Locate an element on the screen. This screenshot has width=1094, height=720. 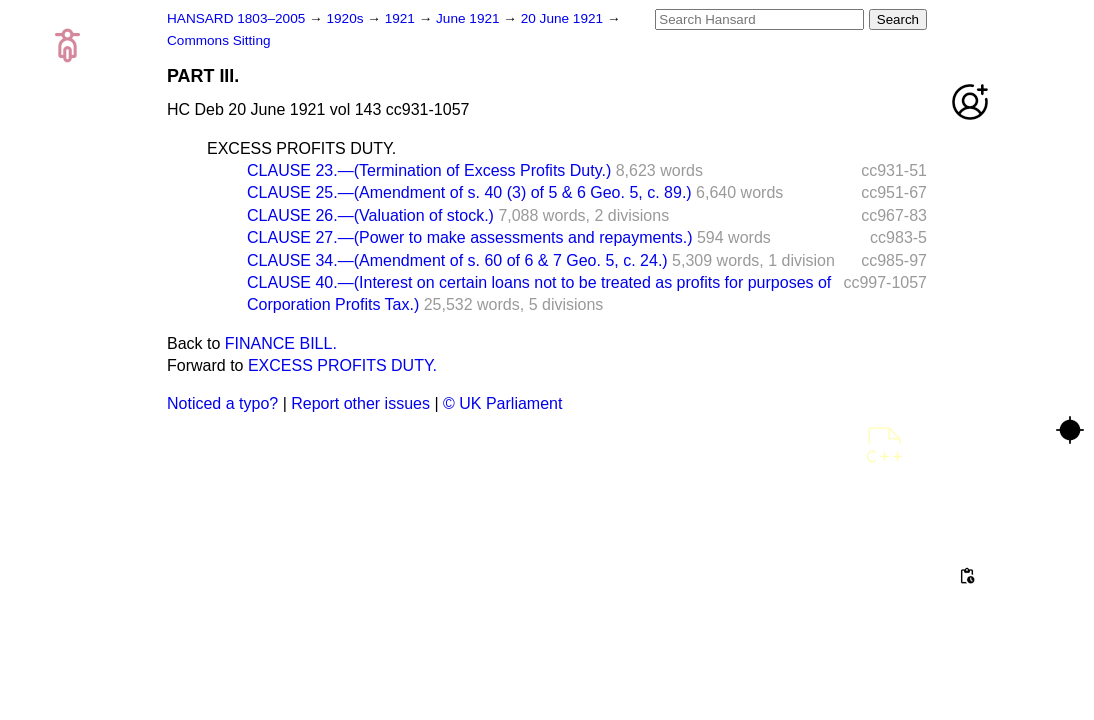
open a C++ source file is located at coordinates (884, 446).